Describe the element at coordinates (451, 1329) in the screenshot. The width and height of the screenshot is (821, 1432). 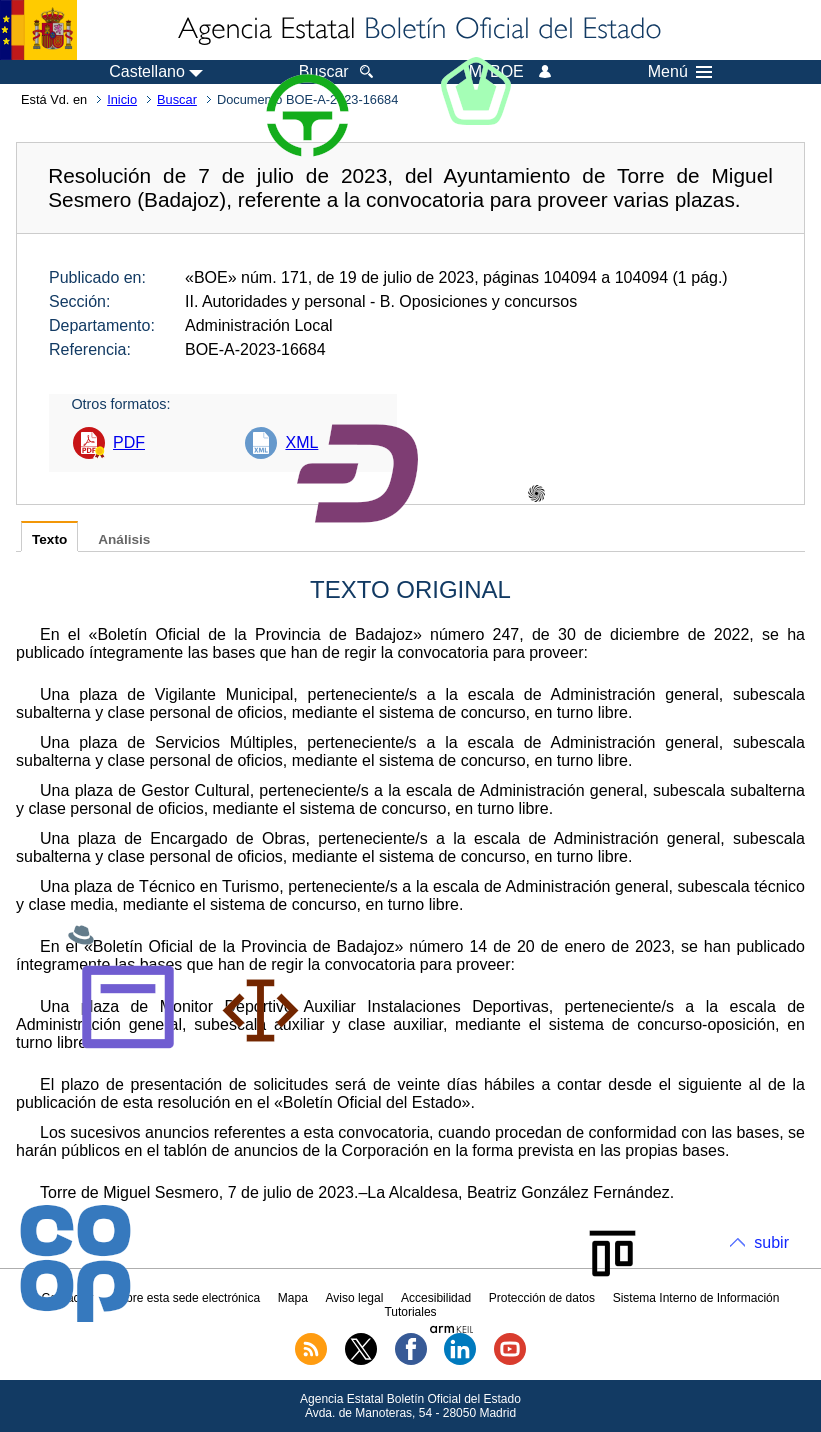
I see `arm keil brand logo` at that location.